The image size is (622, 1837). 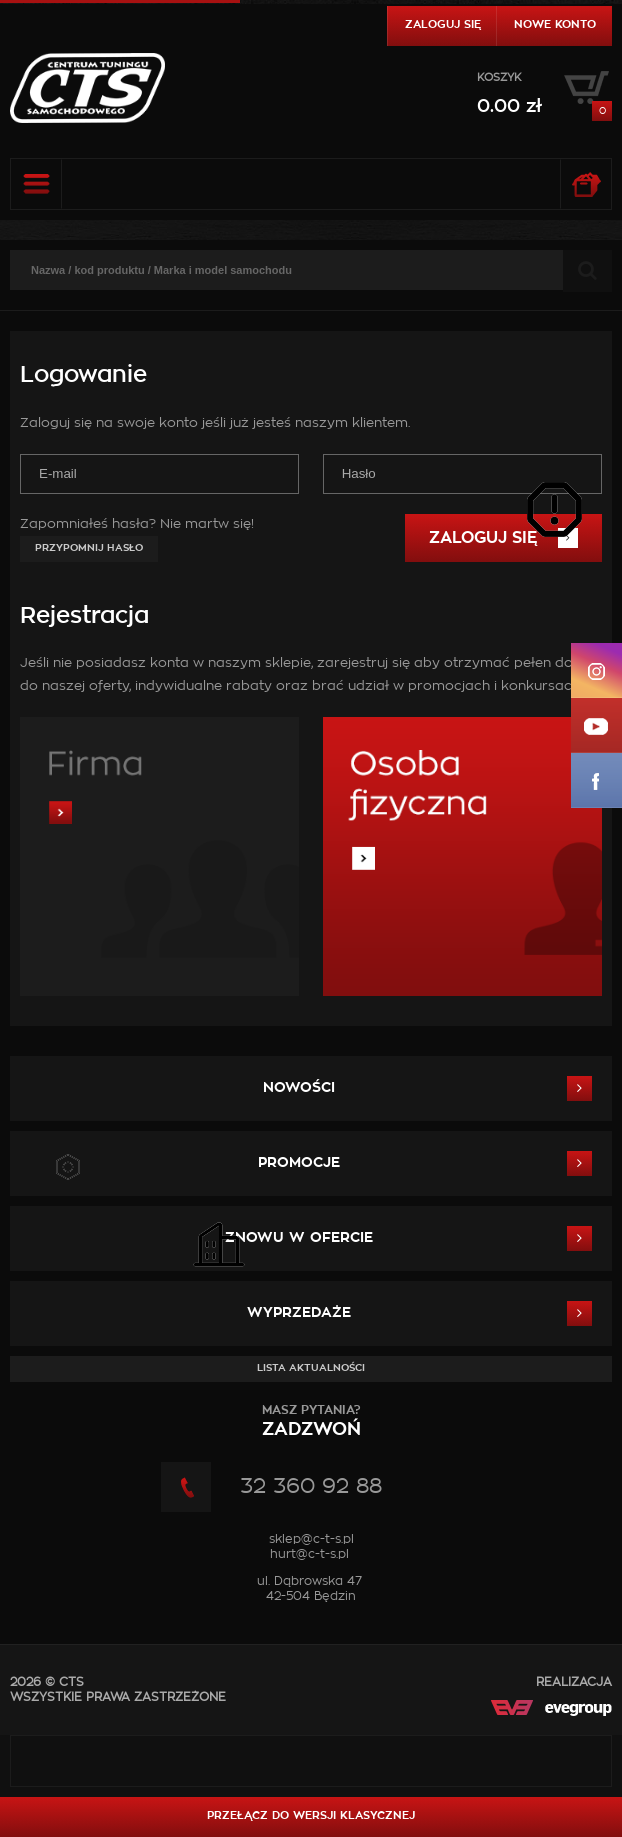 What do you see at coordinates (554, 509) in the screenshot?
I see `indicates a warning or critical alert` at bounding box center [554, 509].